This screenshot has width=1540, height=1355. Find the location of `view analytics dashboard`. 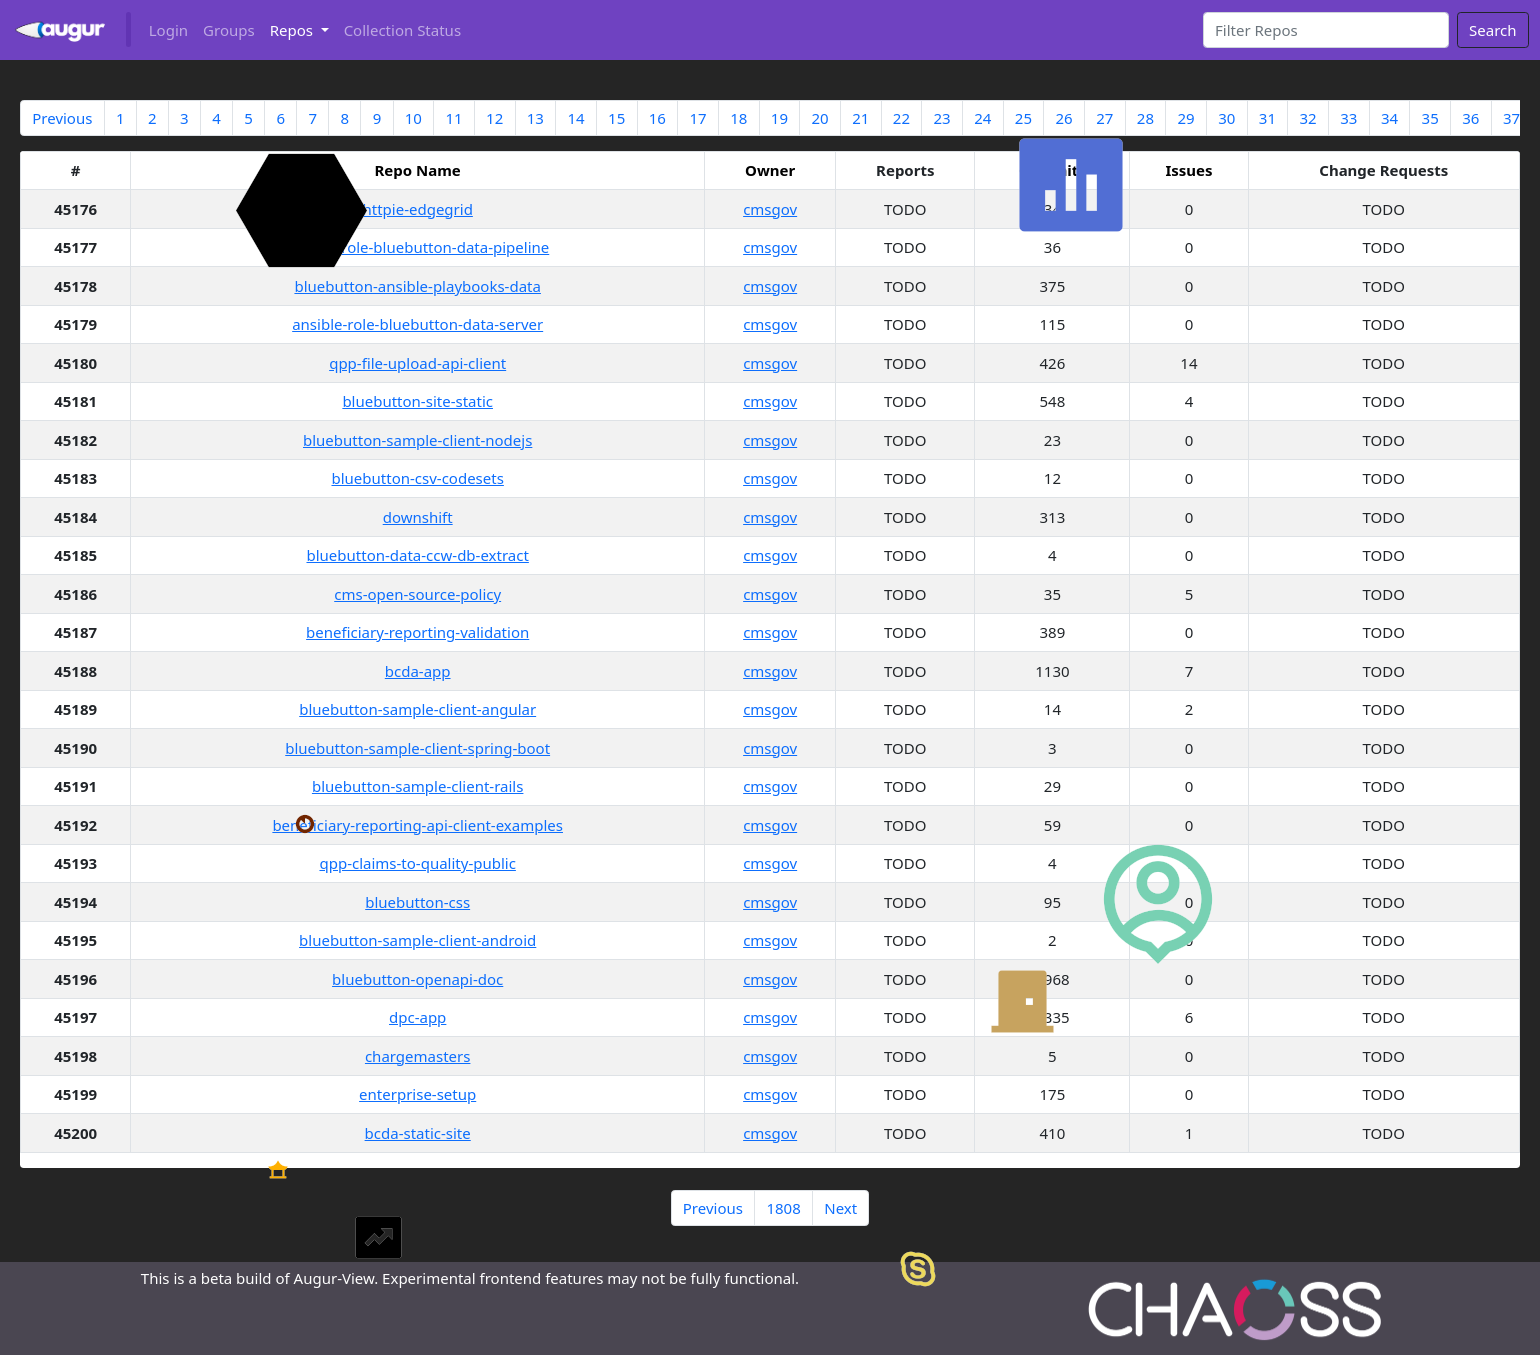

view analytics dashboard is located at coordinates (1071, 185).